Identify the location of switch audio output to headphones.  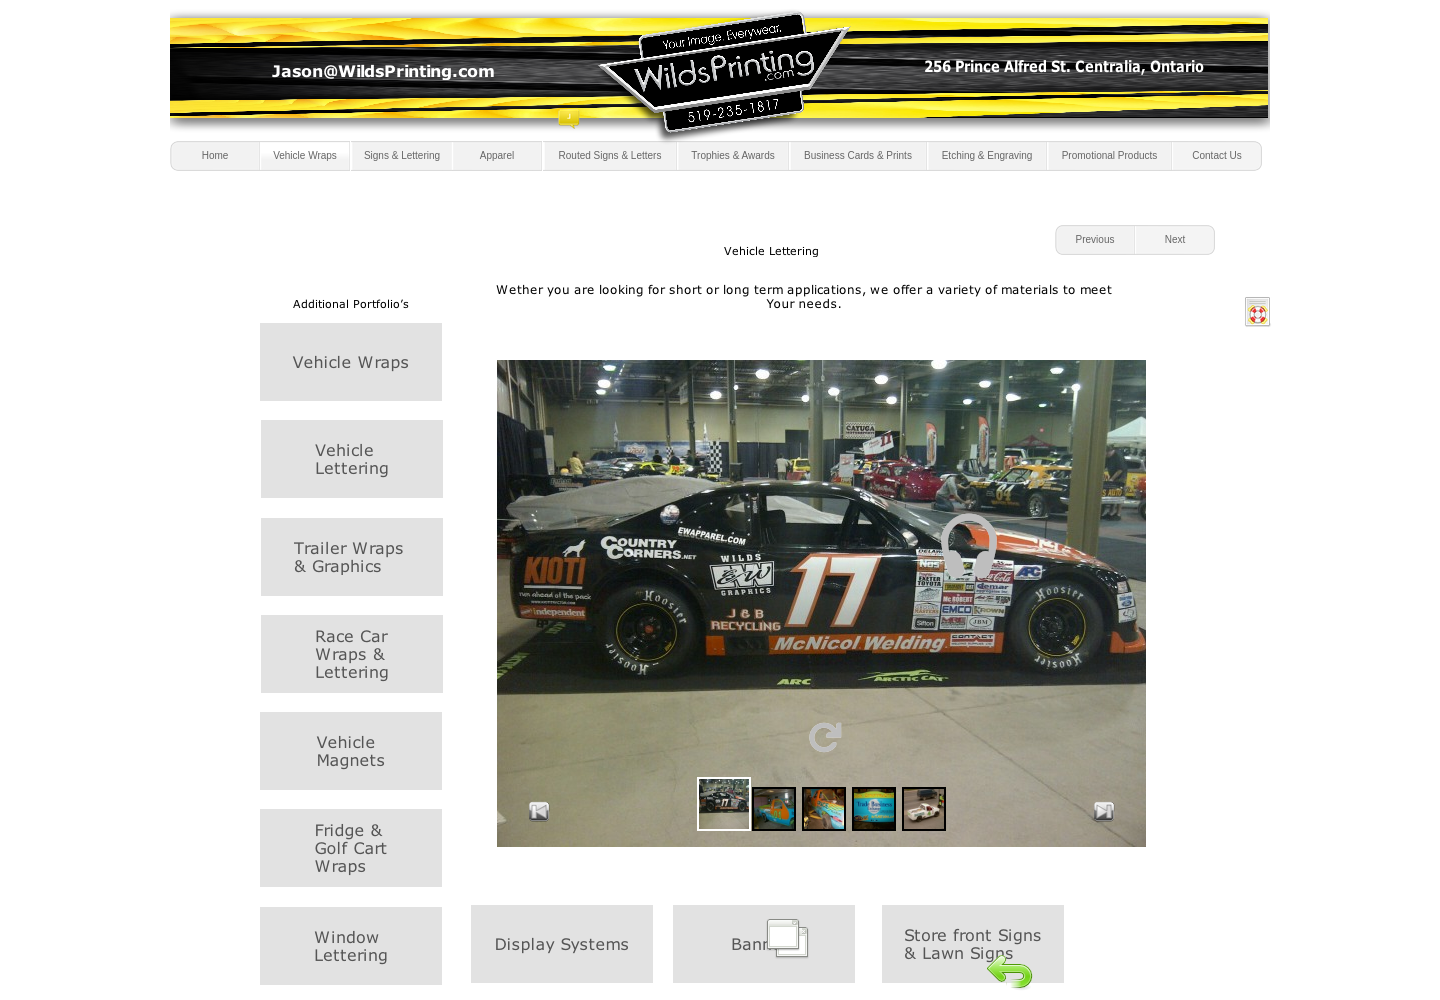
(969, 546).